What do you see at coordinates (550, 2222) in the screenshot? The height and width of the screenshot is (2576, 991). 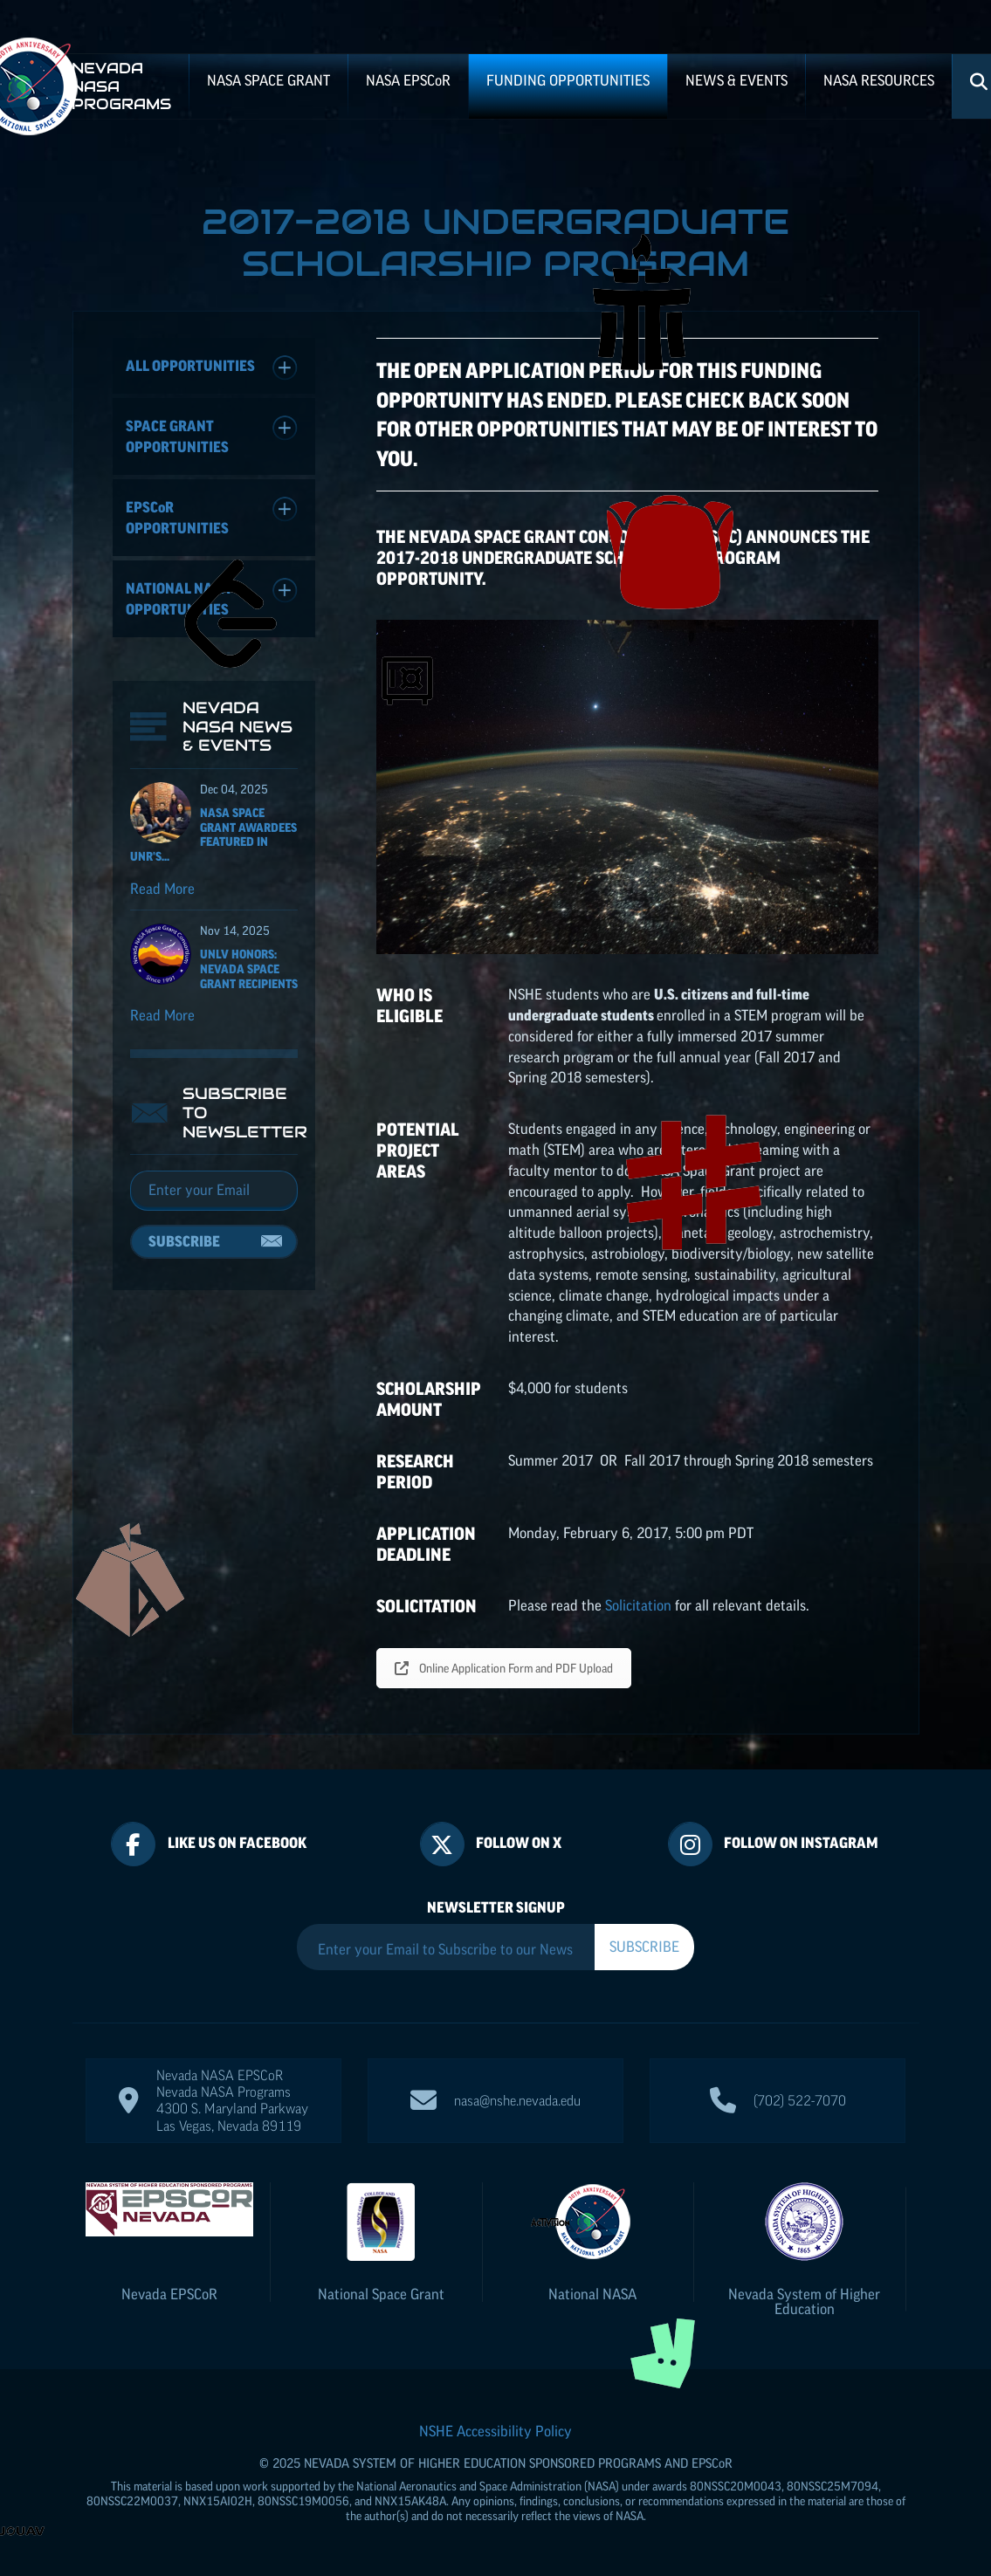 I see `activision company logo` at bounding box center [550, 2222].